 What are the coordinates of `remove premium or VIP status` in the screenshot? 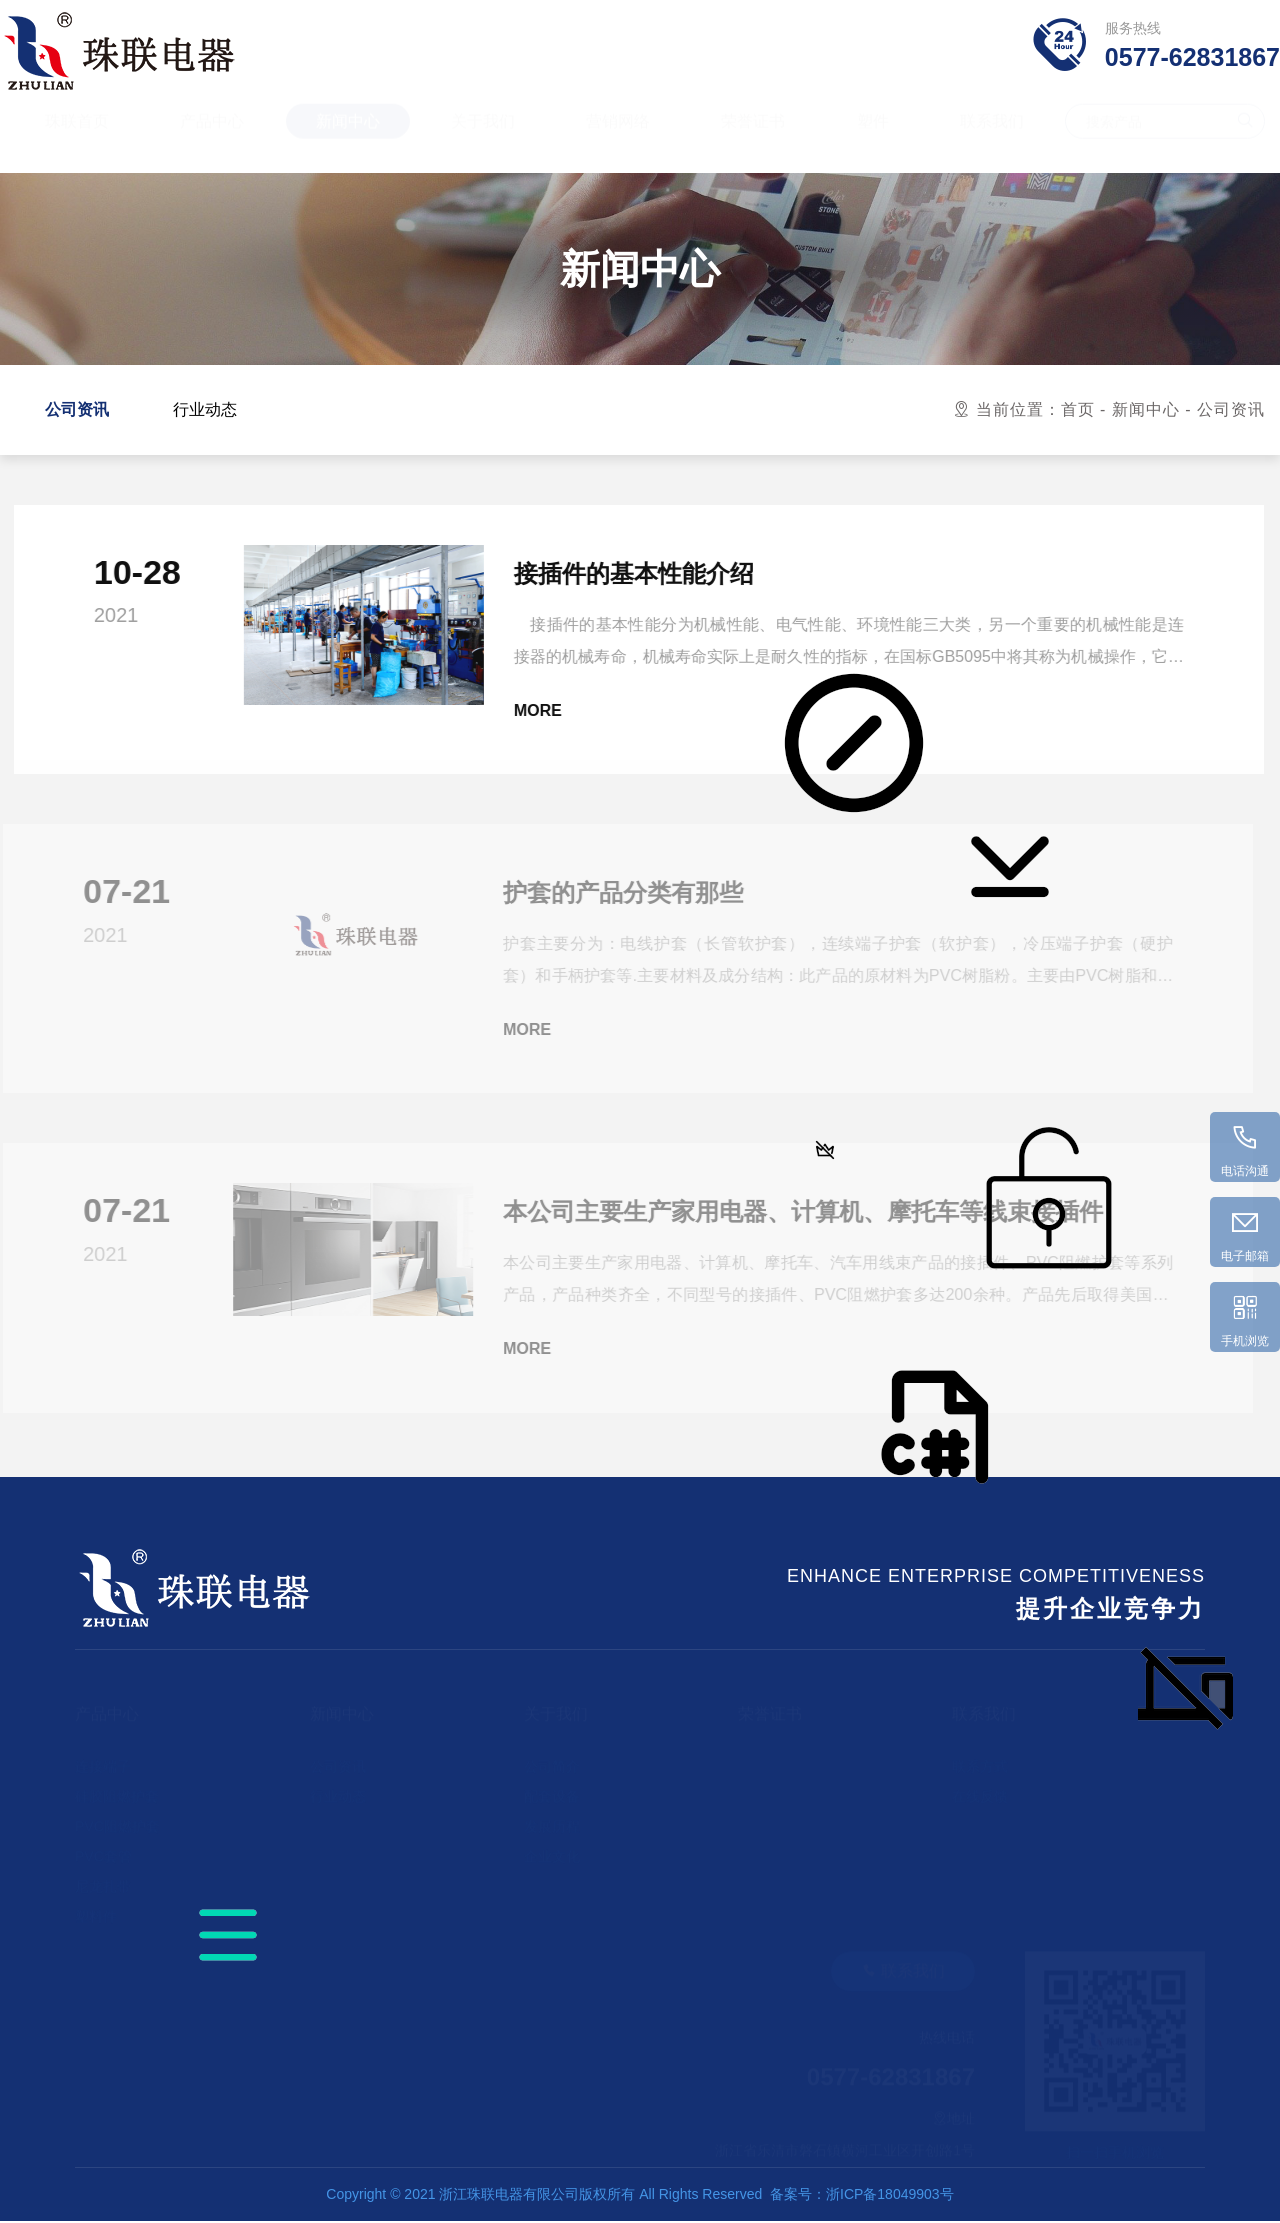 It's located at (825, 1150).